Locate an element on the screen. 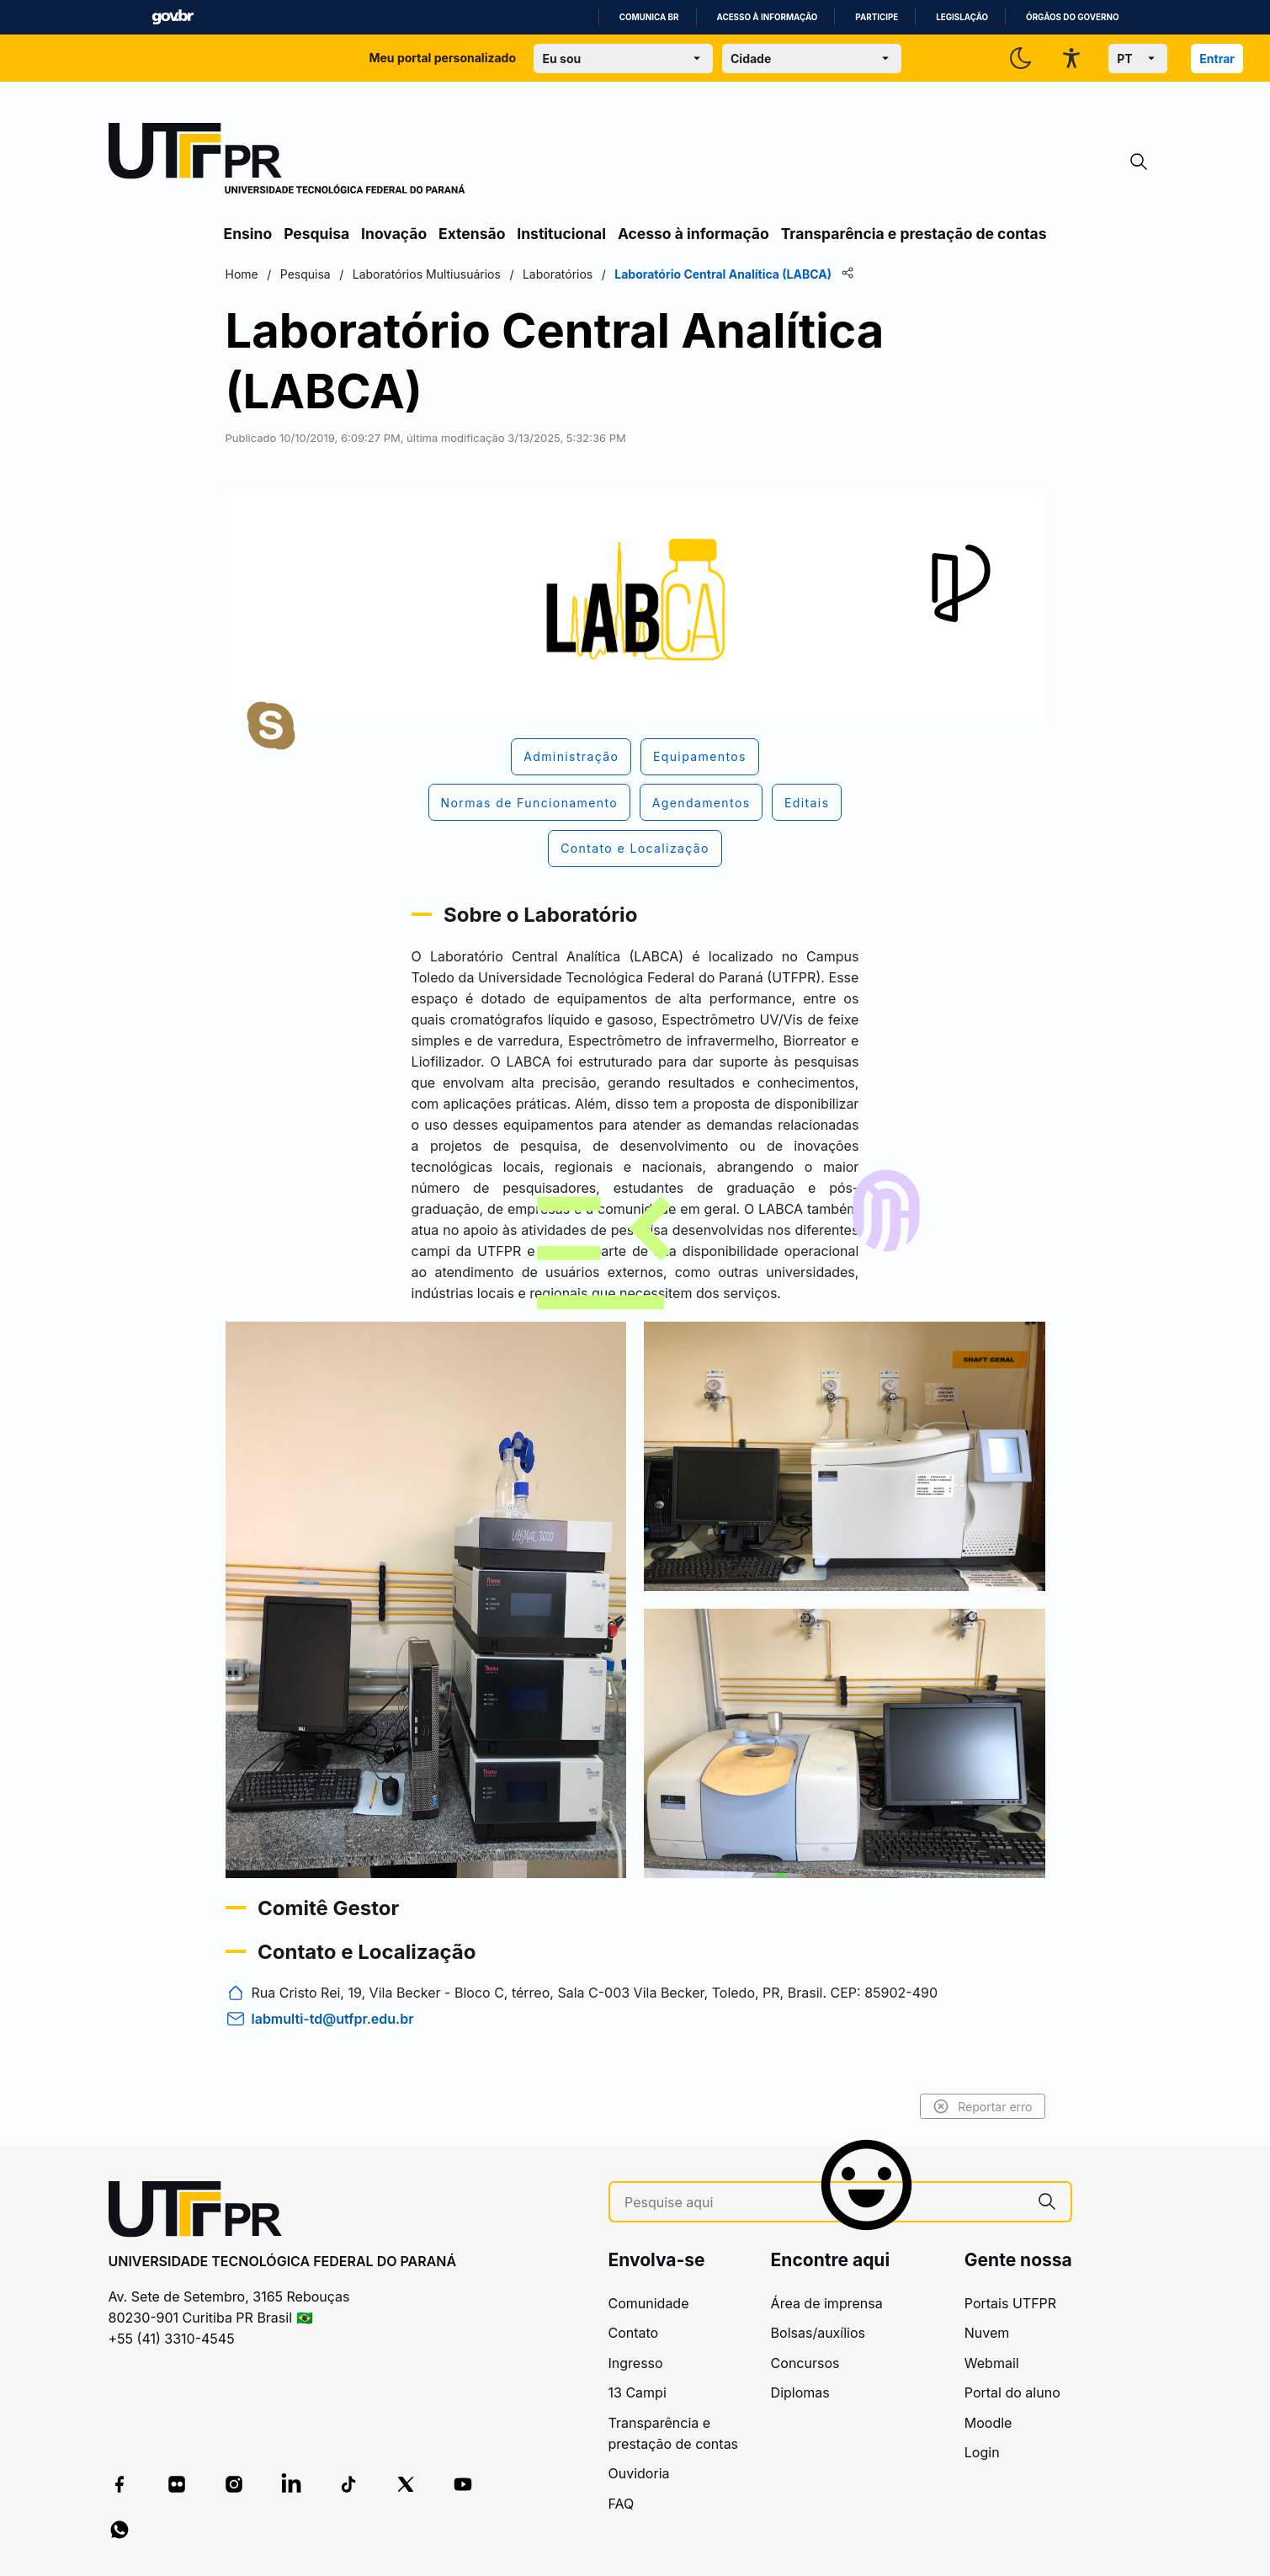 The image size is (1270, 2576). add an emoji or reaction is located at coordinates (866, 2185).